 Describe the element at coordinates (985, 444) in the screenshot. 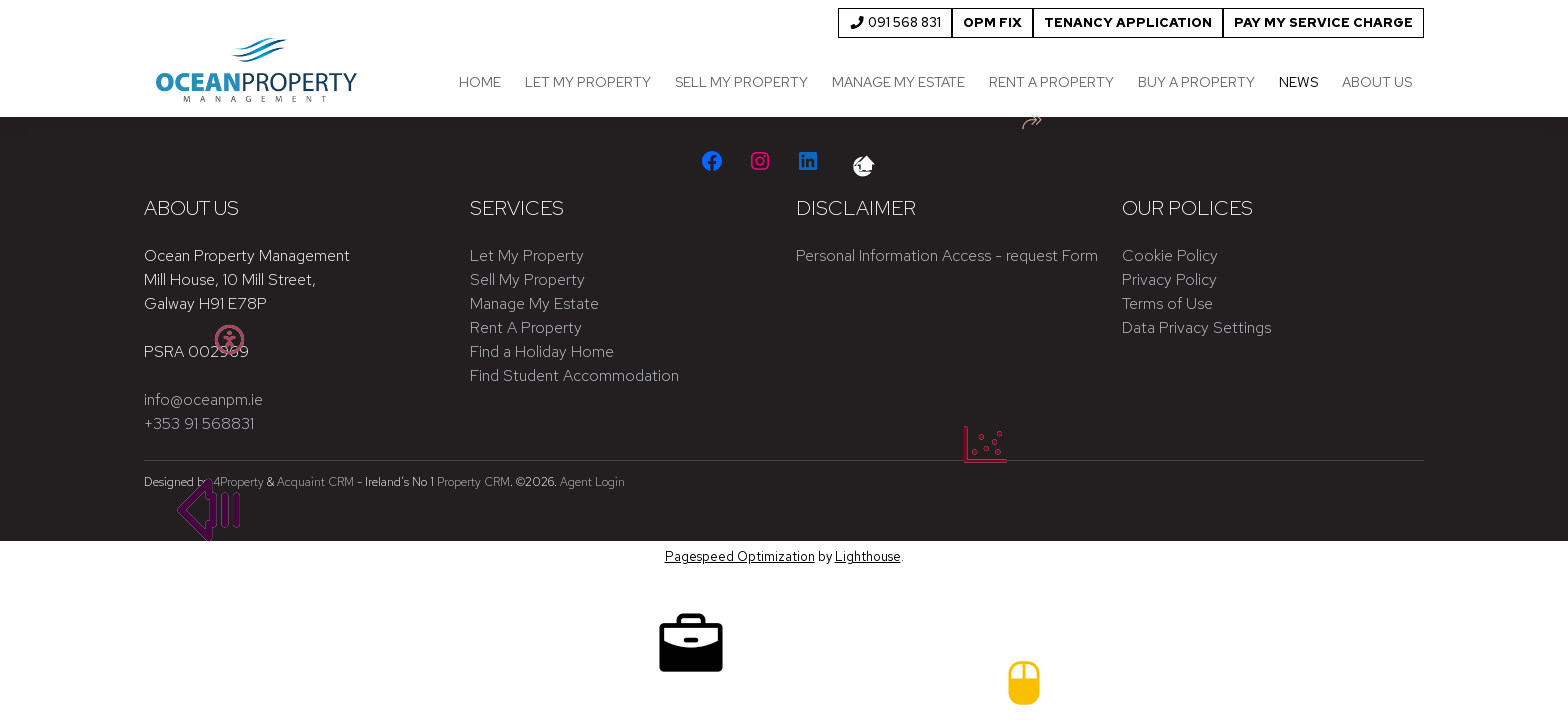

I see `view scatter plot data` at that location.